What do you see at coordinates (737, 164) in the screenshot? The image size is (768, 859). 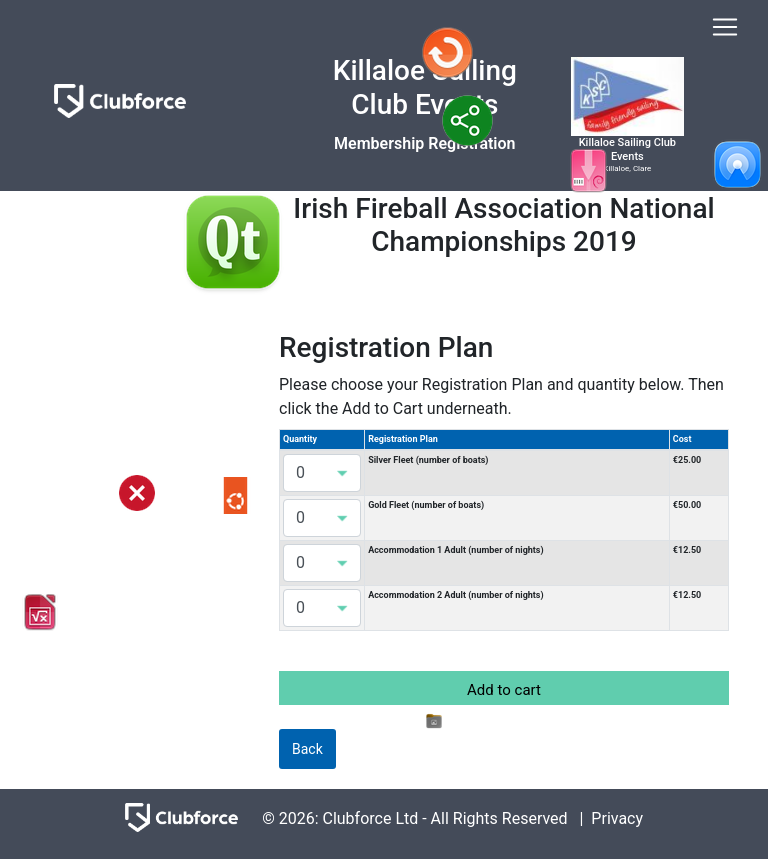 I see `open airdrop to share files with nearby devices` at bounding box center [737, 164].